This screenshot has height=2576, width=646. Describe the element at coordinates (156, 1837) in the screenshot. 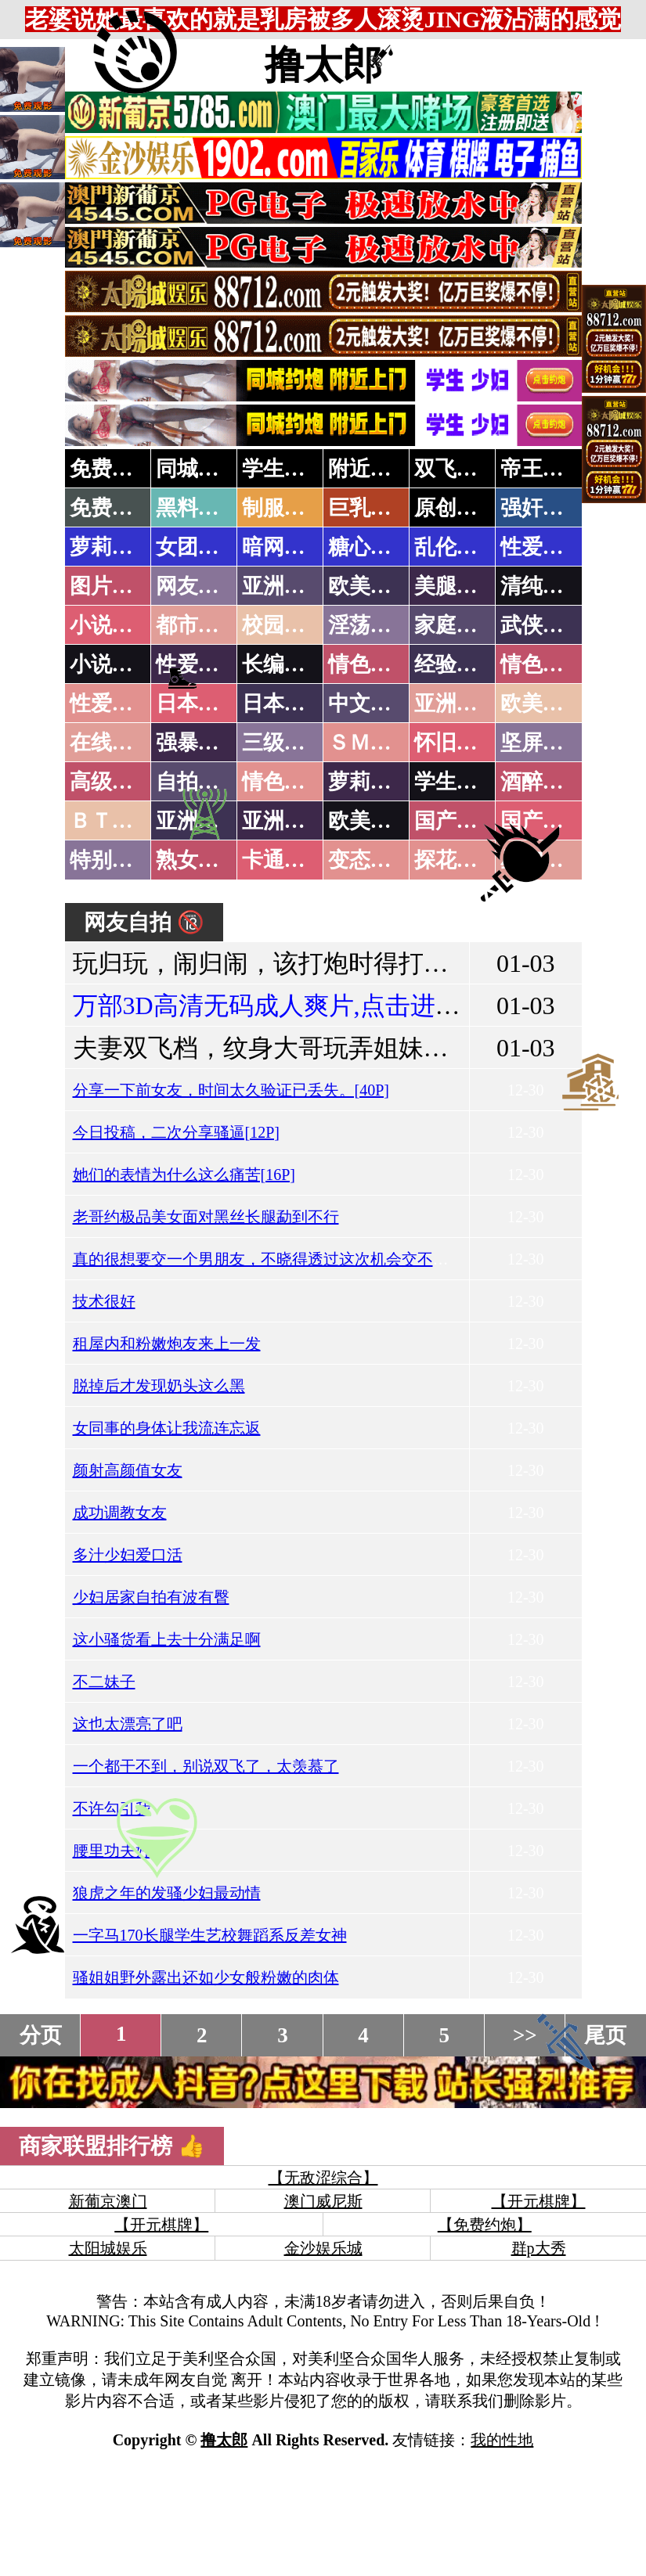

I see `indicates a fragile or special health/life status in a game` at that location.